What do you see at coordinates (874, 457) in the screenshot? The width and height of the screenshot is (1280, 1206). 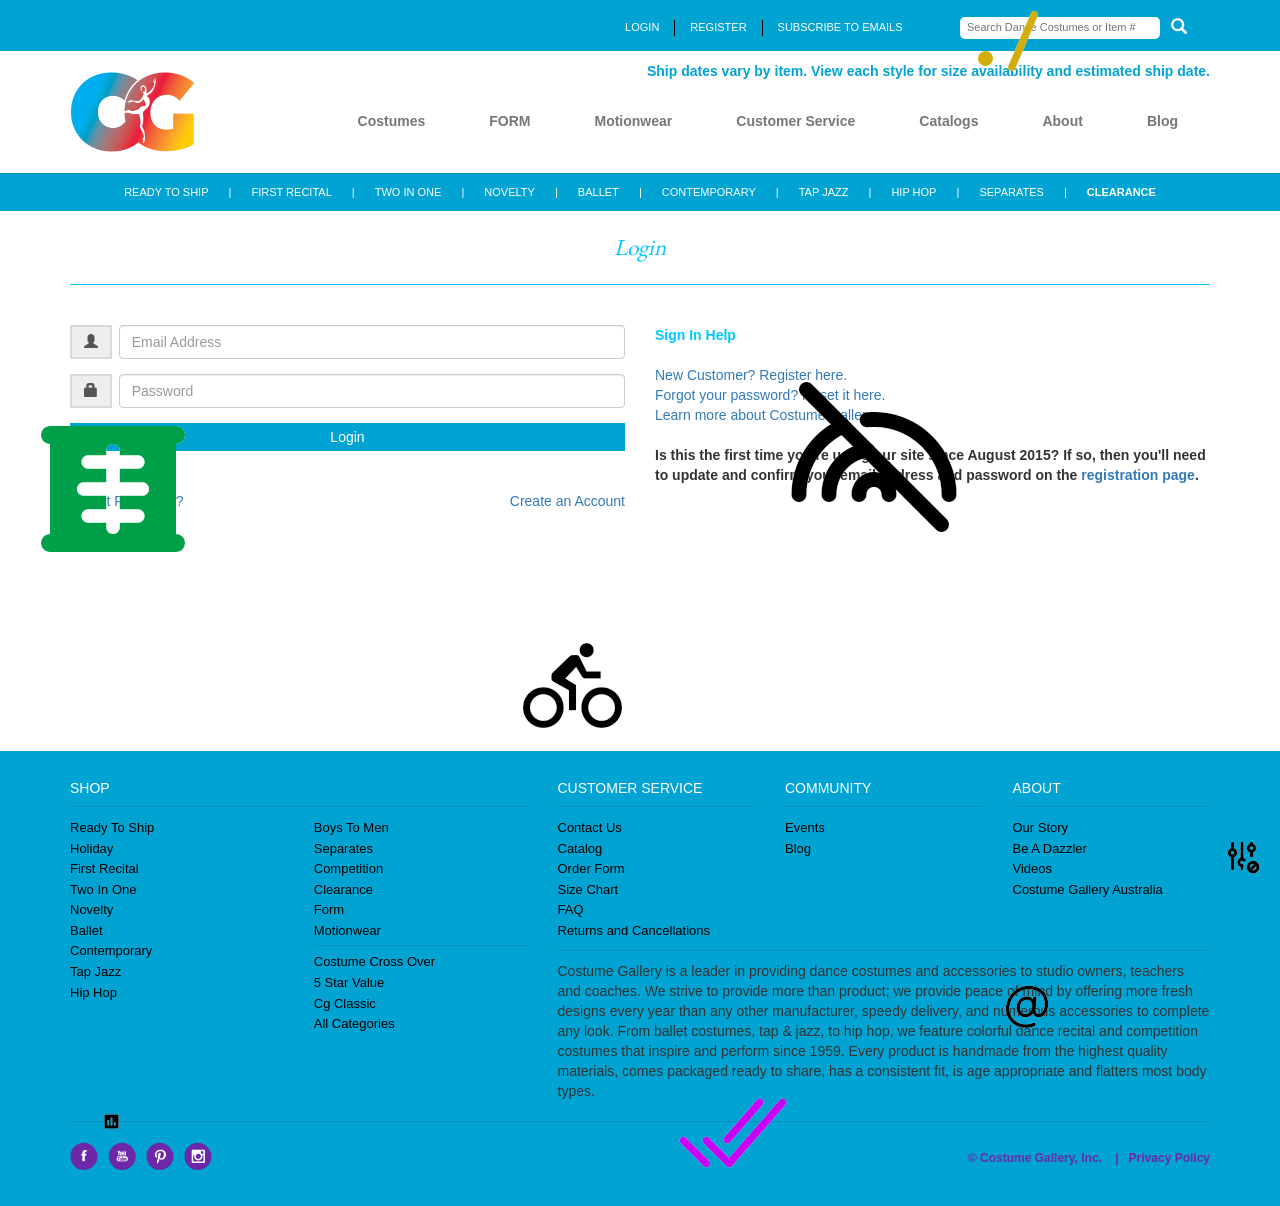 I see `no internet connection` at bounding box center [874, 457].